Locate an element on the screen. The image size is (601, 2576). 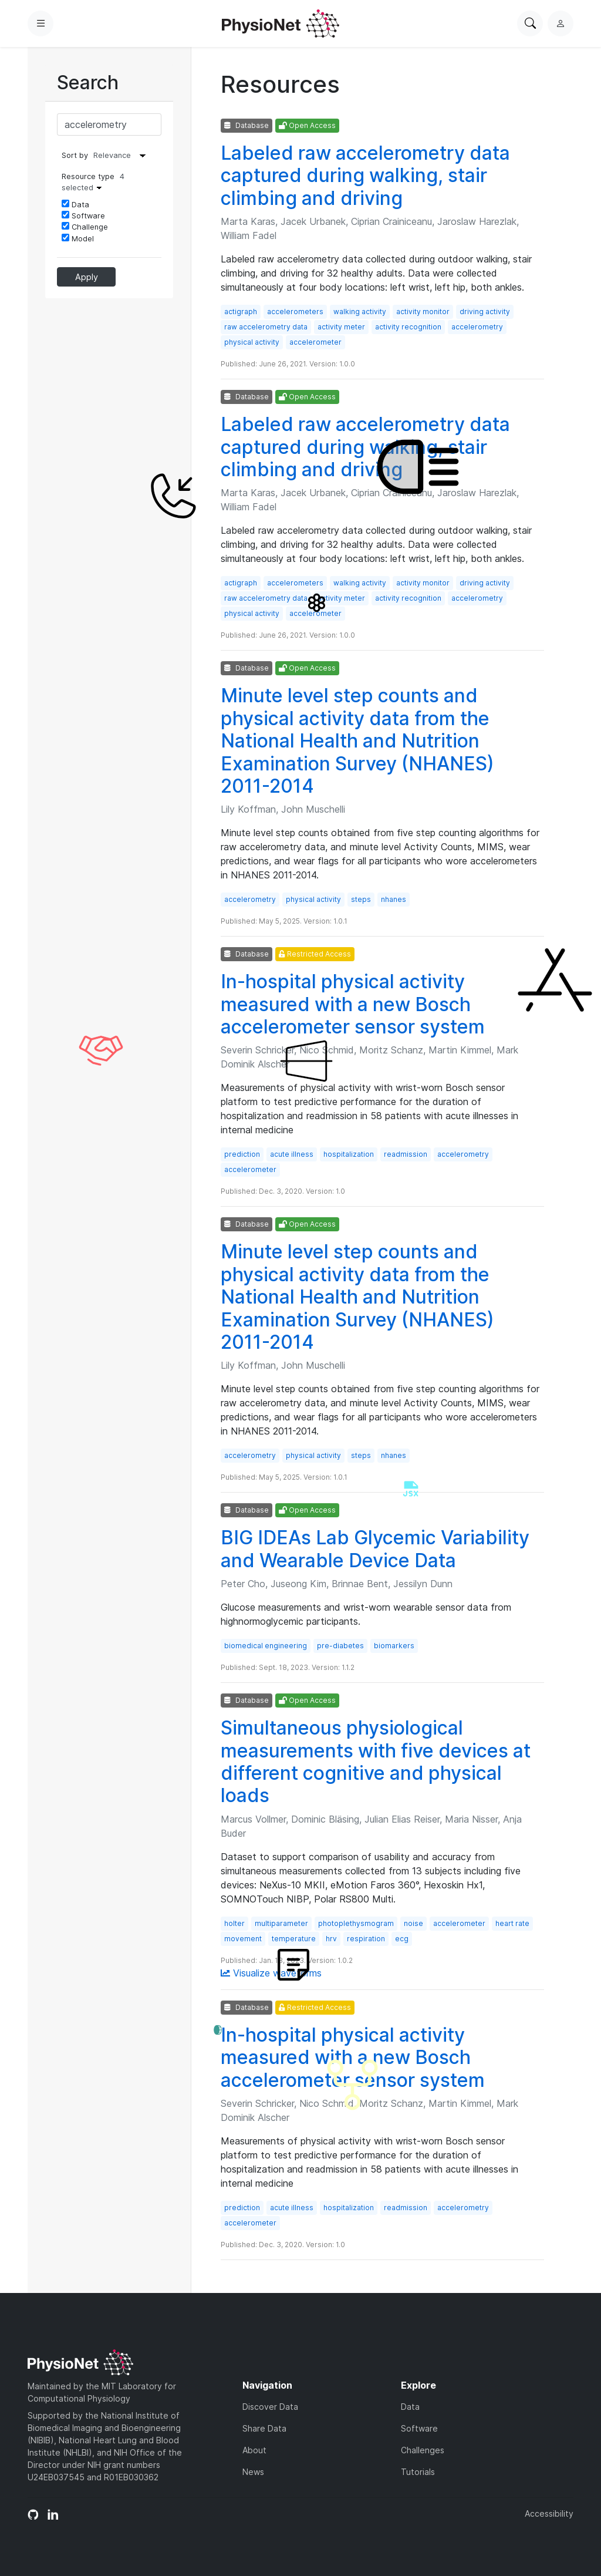
adjust perspective or viewing angle is located at coordinates (306, 1061).